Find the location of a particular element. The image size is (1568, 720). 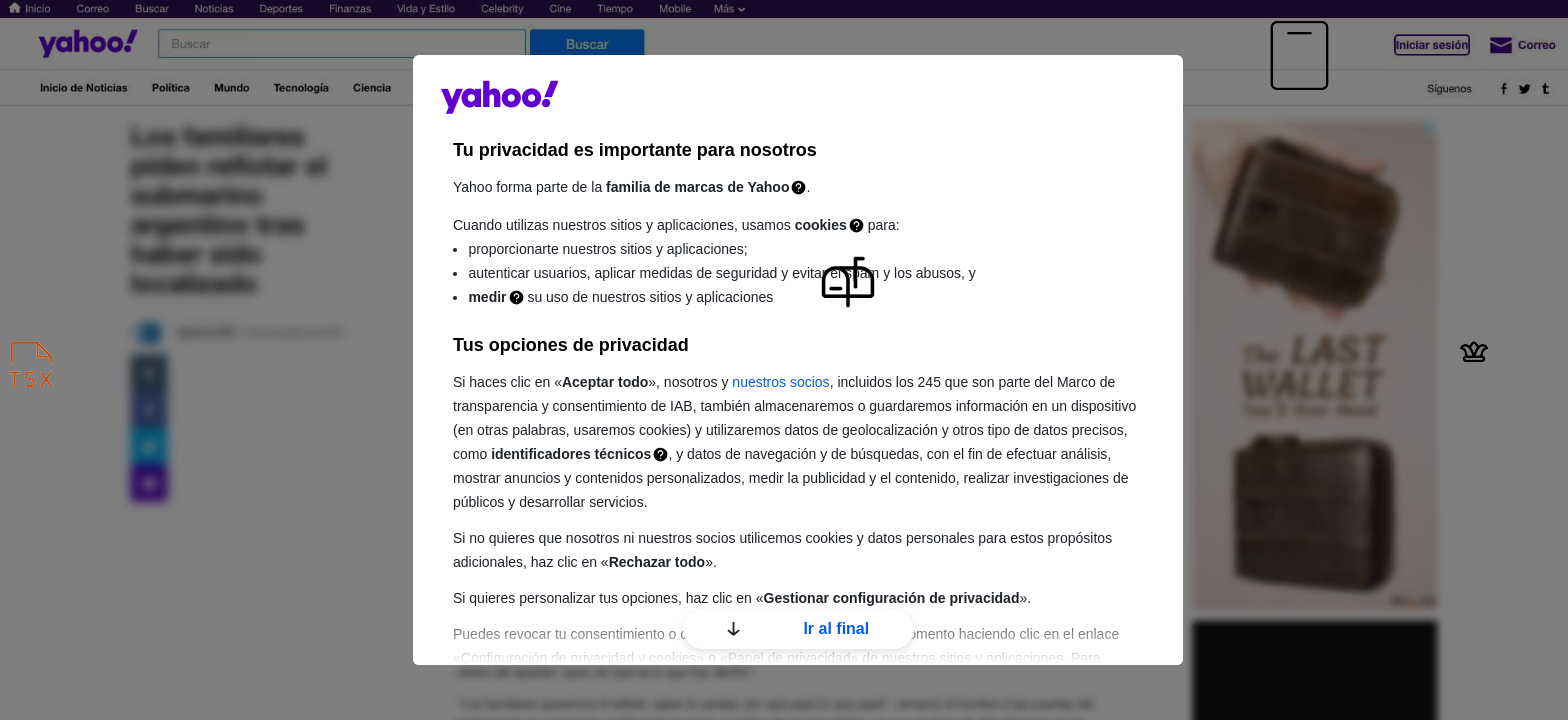

access your mailbox or inbox is located at coordinates (848, 283).